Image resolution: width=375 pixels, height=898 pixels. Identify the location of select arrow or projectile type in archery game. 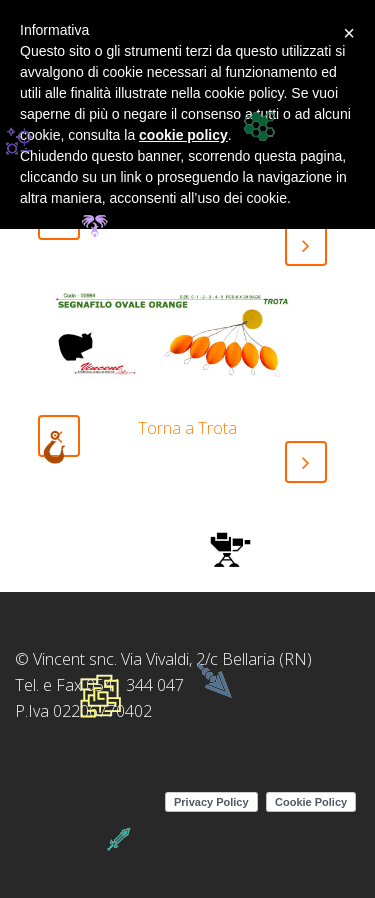
(214, 680).